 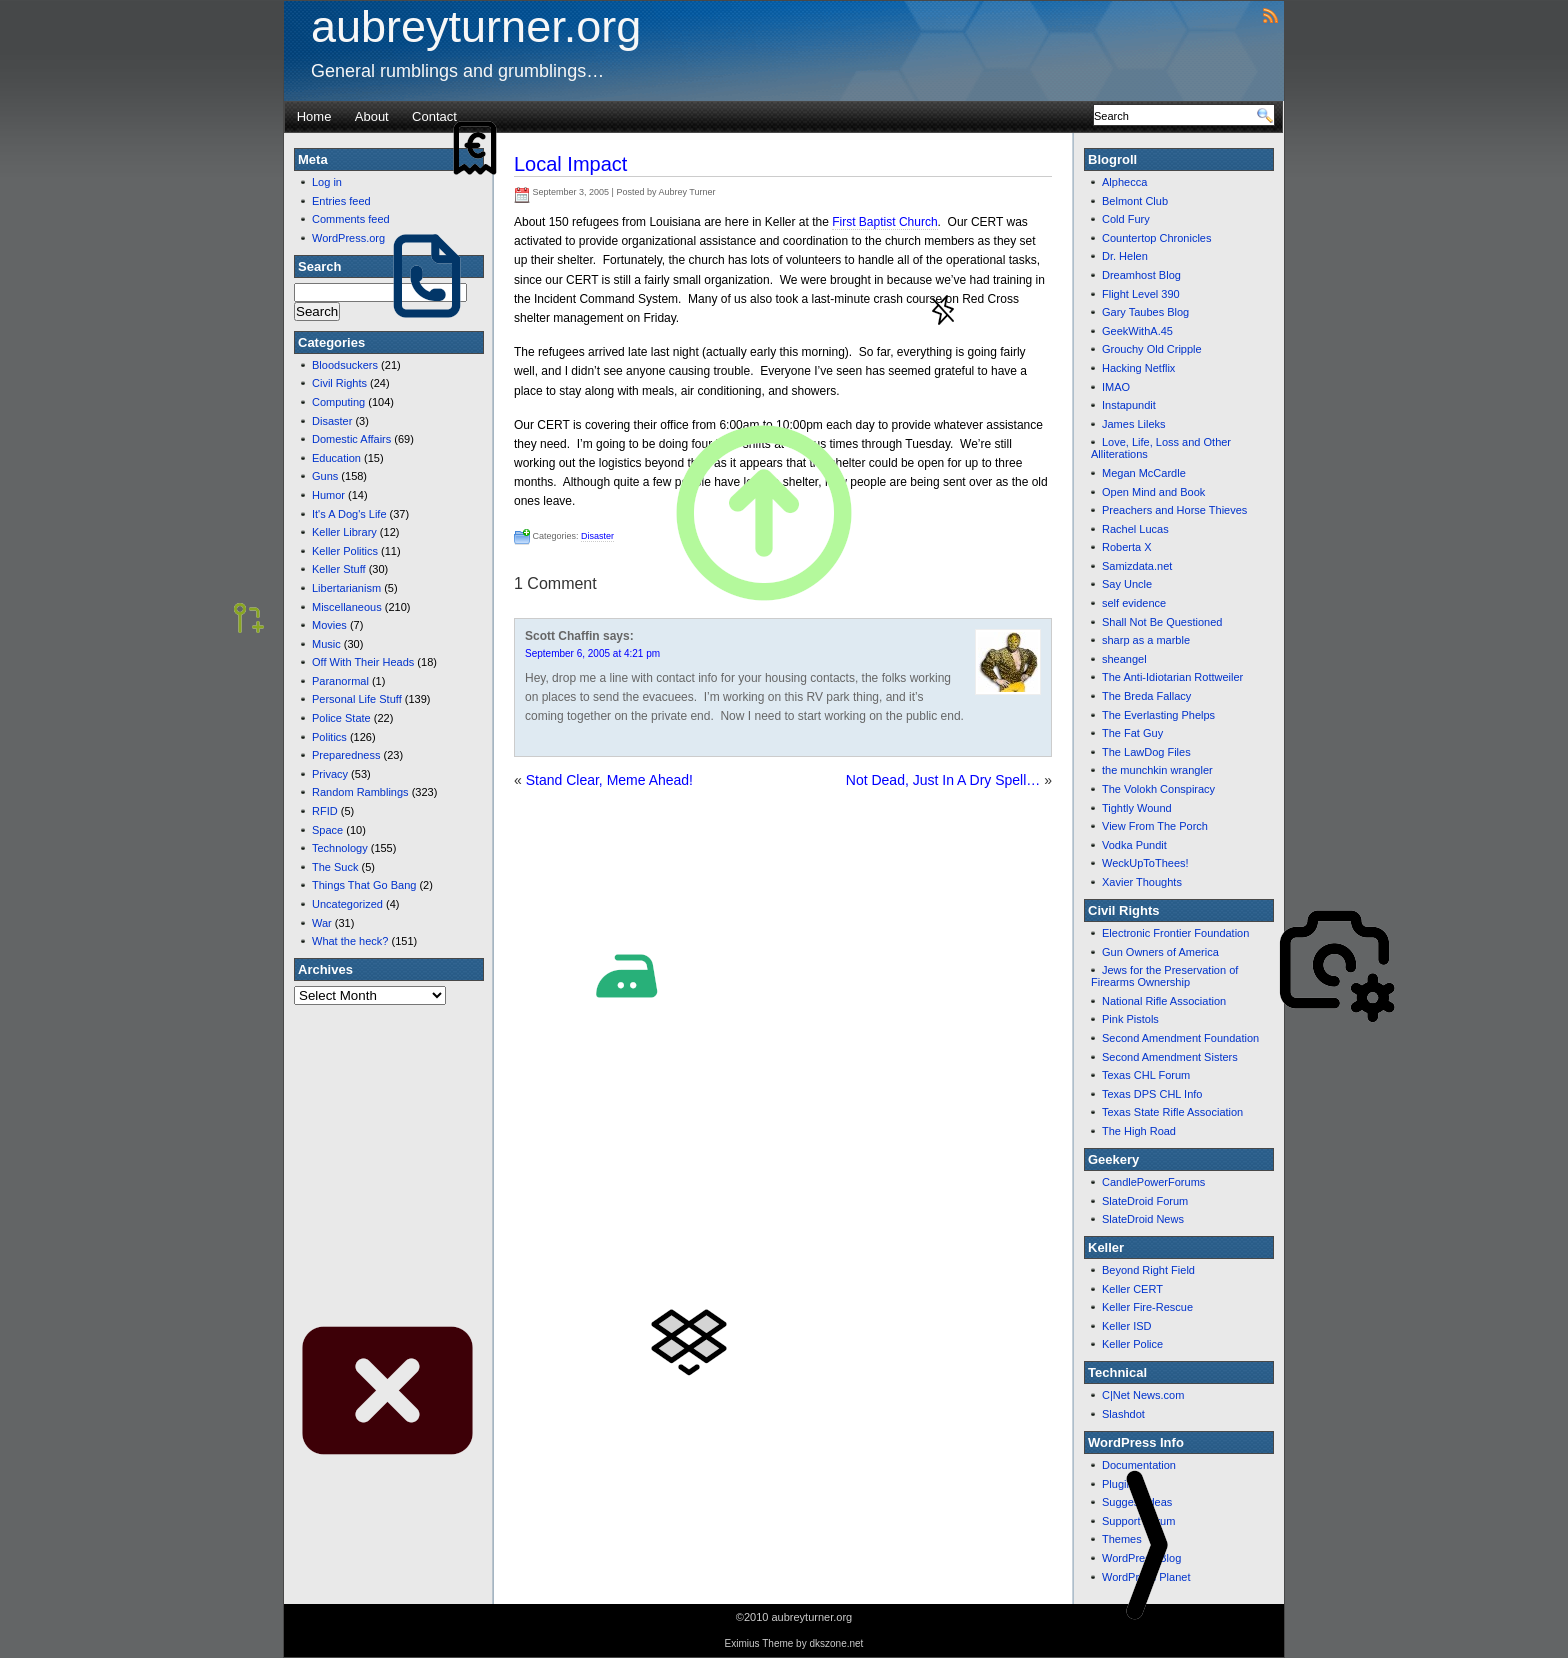 I want to click on disable flash or lightning mode, so click(x=943, y=310).